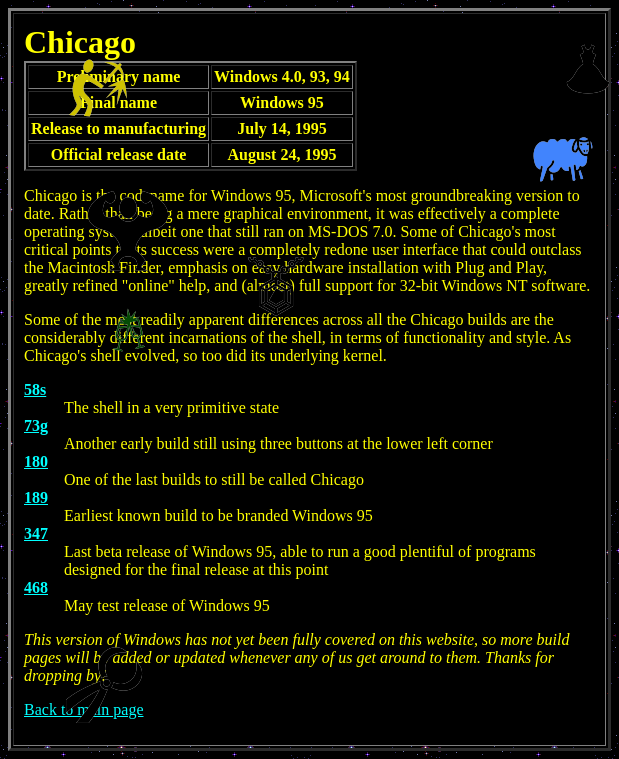 This screenshot has height=759, width=619. What do you see at coordinates (104, 685) in the screenshot?
I see `select or grab an item` at bounding box center [104, 685].